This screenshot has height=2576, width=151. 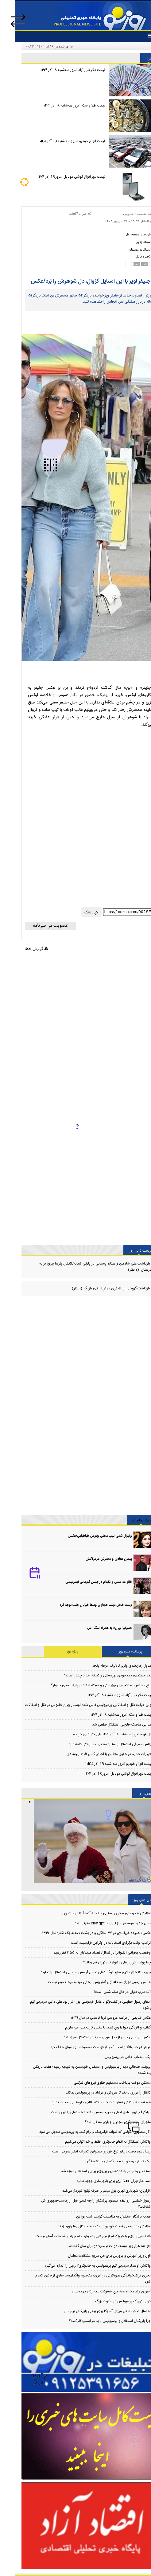 What do you see at coordinates (51, 465) in the screenshot?
I see `add a vertical border to selected cells` at bounding box center [51, 465].